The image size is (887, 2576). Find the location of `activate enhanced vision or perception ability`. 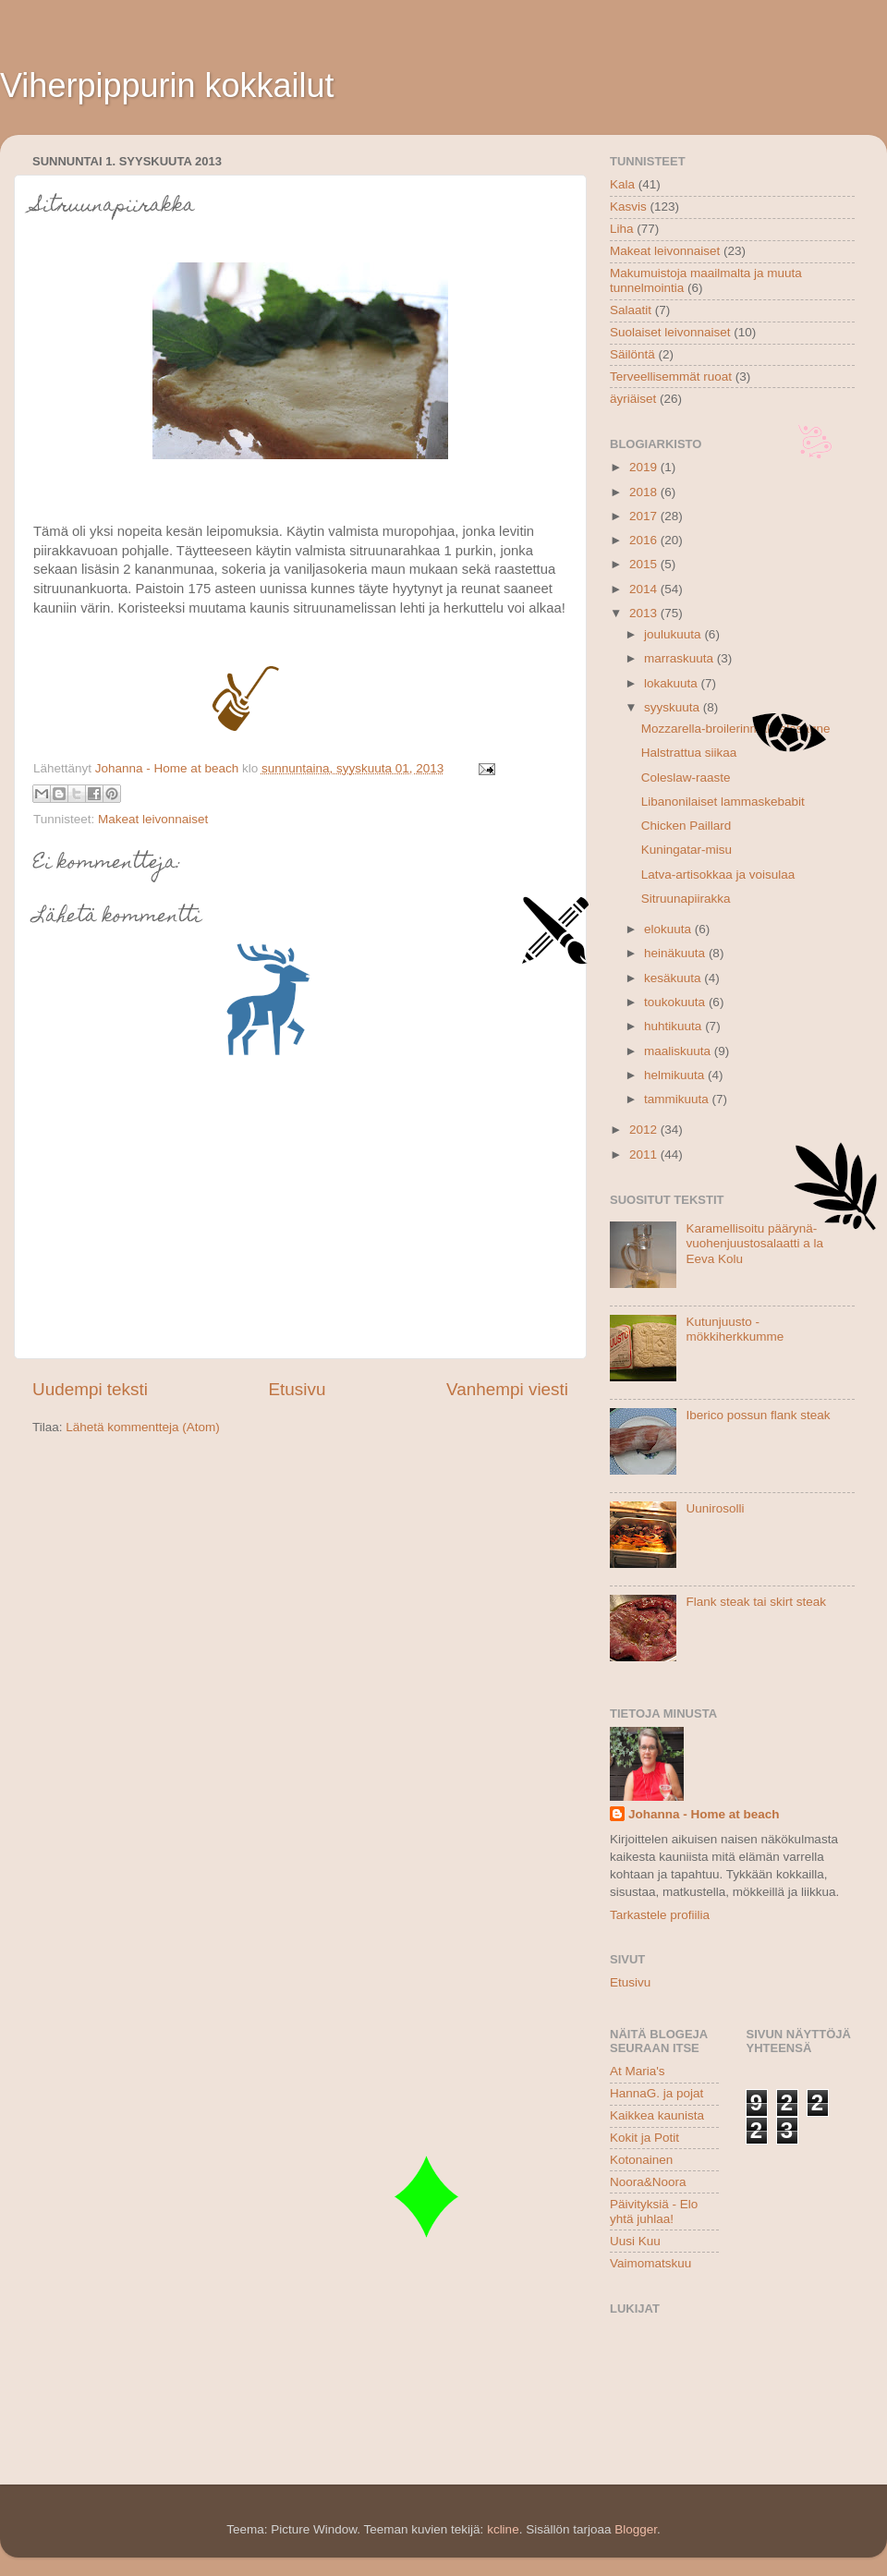

activate enhanced vision or perception ability is located at coordinates (789, 735).